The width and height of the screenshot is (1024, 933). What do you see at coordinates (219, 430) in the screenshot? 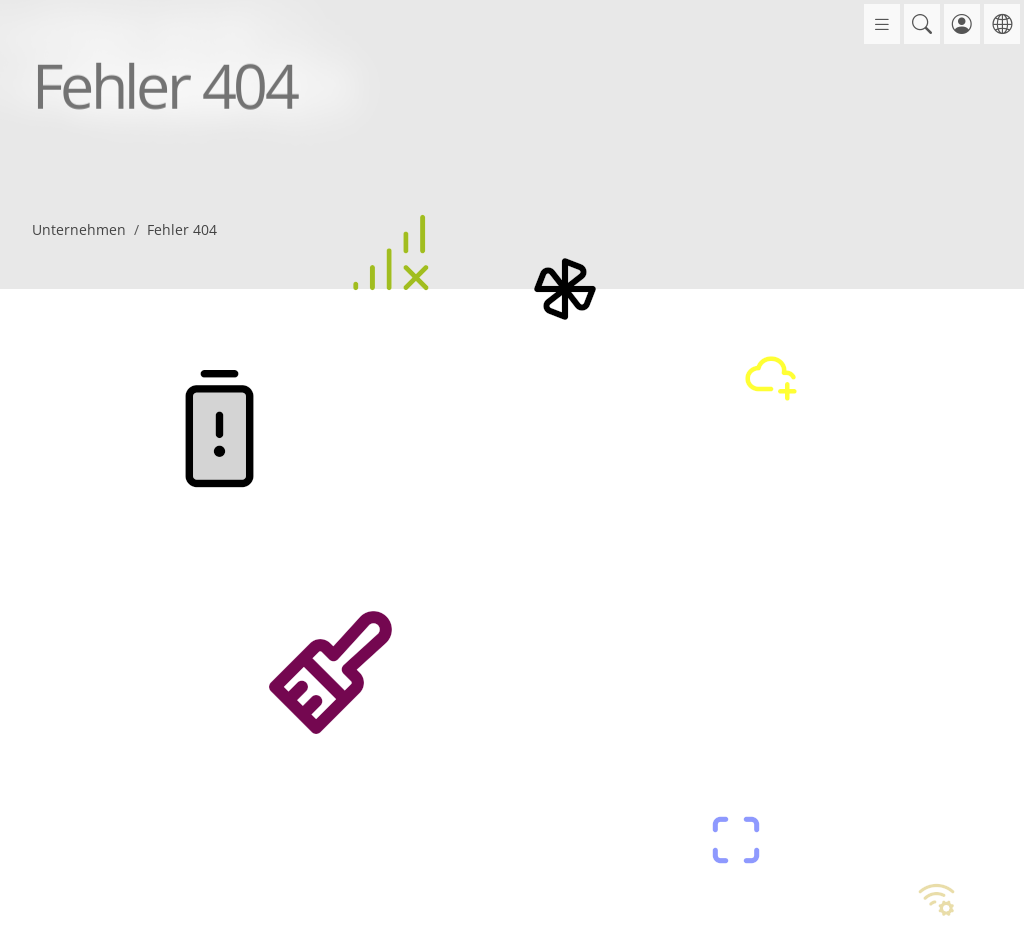
I see `indicates low battery warning` at bounding box center [219, 430].